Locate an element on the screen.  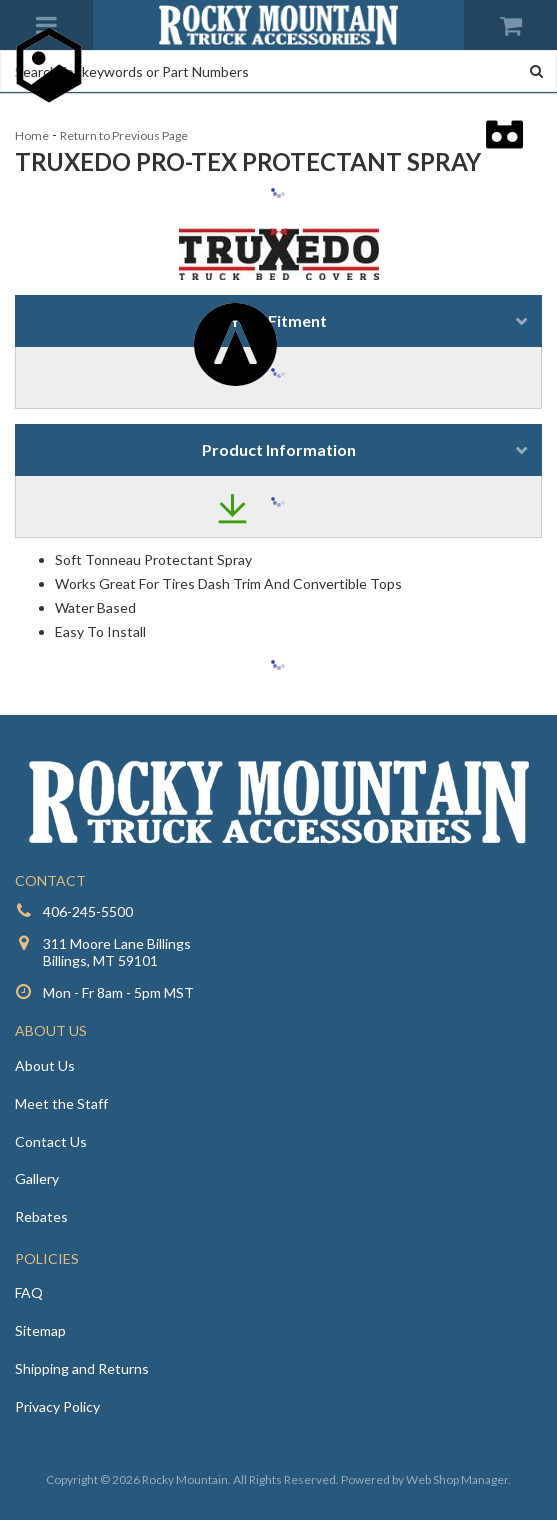
view NFT collection or digital assets is located at coordinates (49, 65).